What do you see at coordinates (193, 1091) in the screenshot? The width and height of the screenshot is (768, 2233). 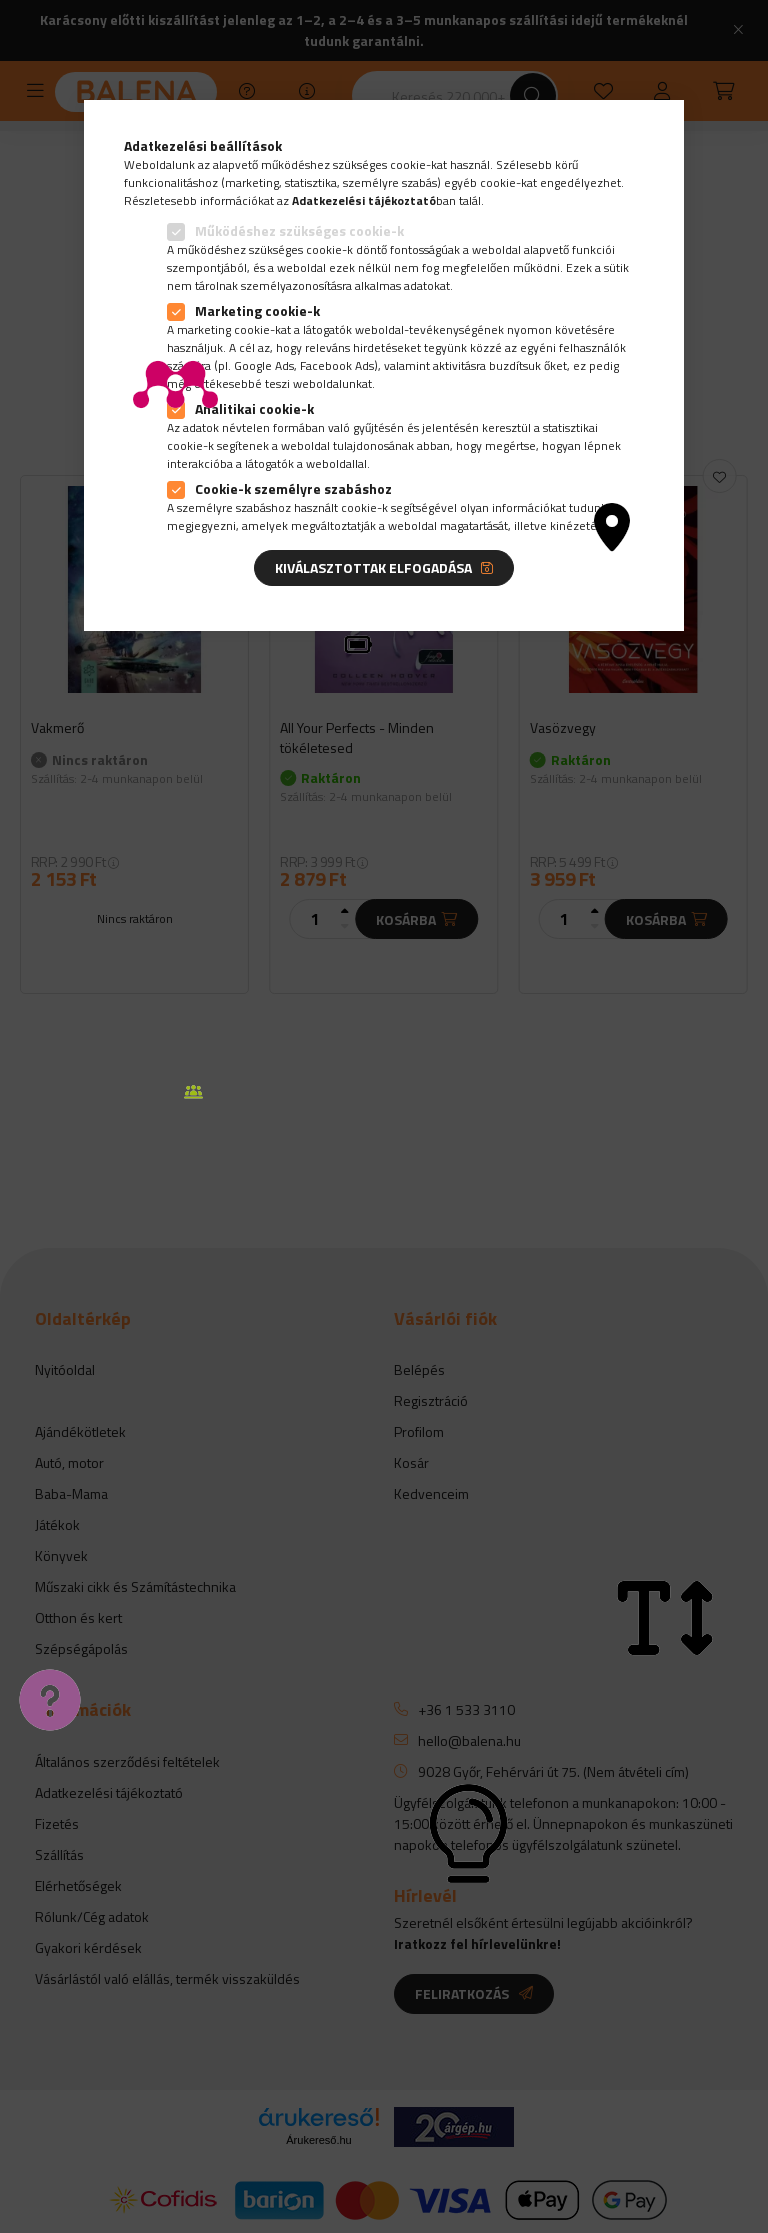 I see `view all team members or users` at bounding box center [193, 1091].